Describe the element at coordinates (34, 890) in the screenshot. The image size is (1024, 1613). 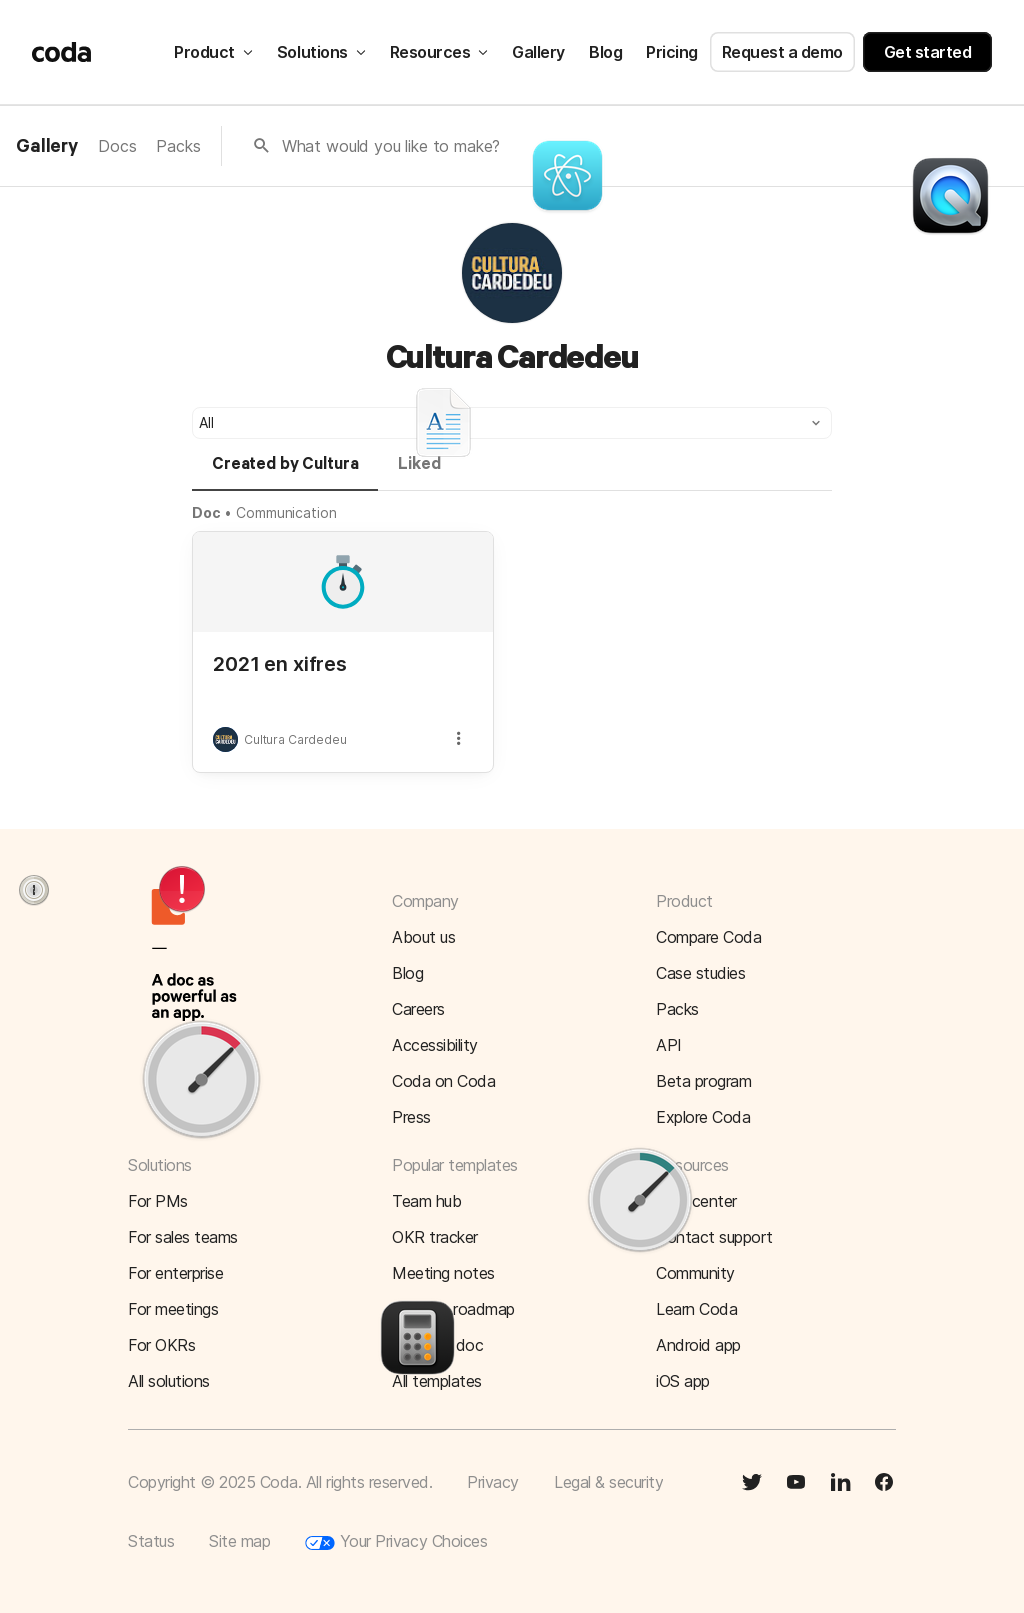
I see `open the passwords app` at that location.